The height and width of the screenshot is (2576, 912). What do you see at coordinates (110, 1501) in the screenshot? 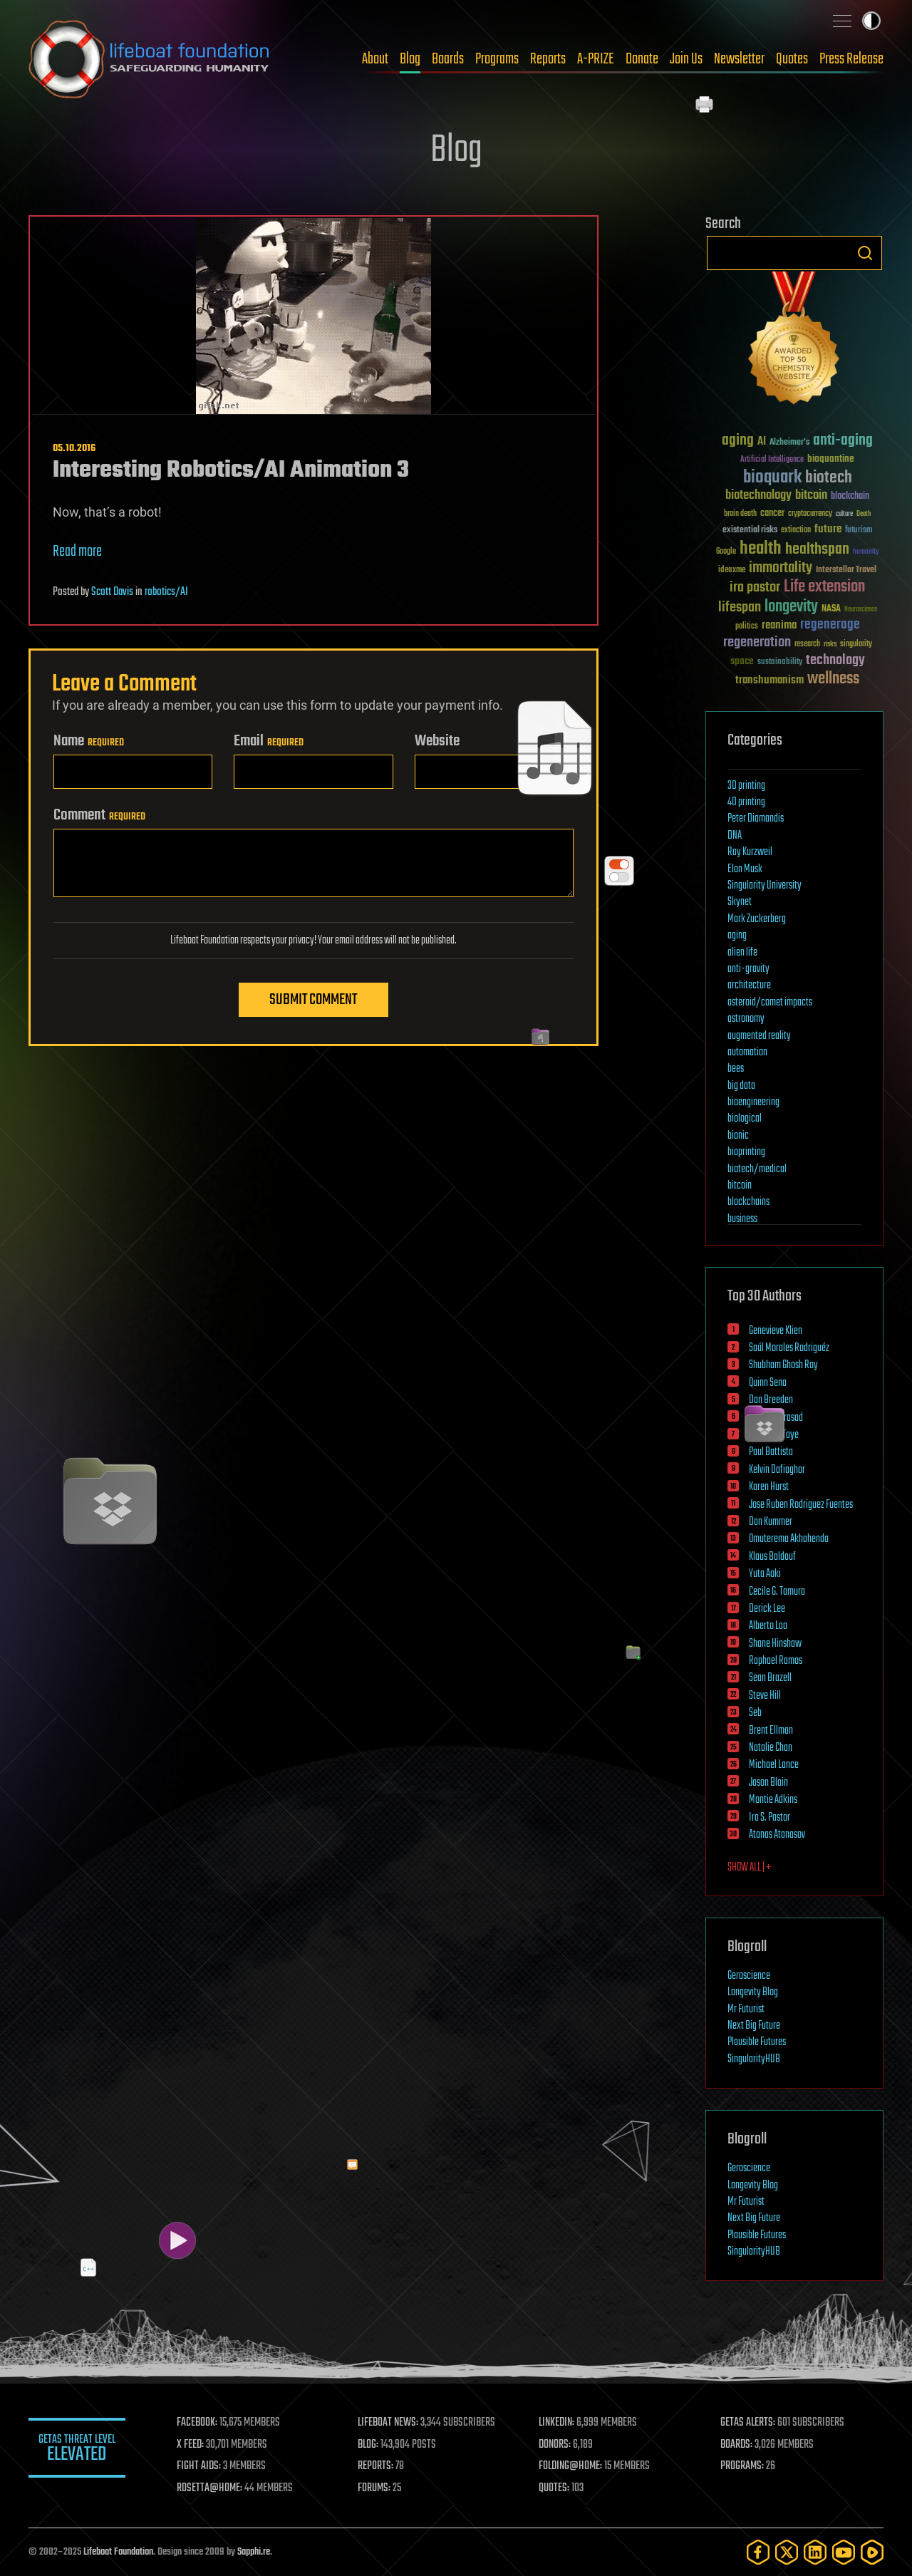
I see `open your dropbox synced folder` at bounding box center [110, 1501].